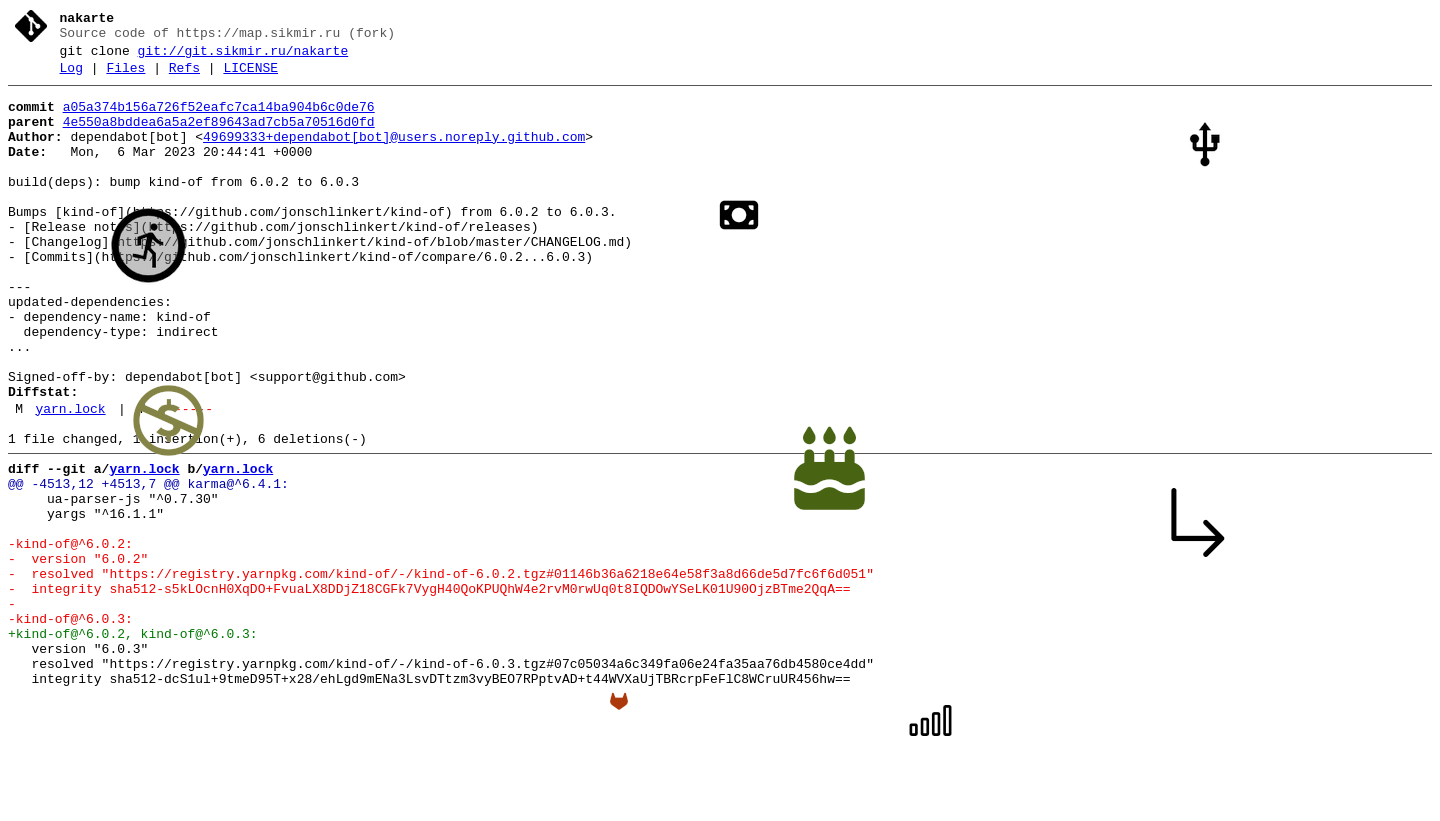  I want to click on indicates cellular network signal strength, so click(930, 720).